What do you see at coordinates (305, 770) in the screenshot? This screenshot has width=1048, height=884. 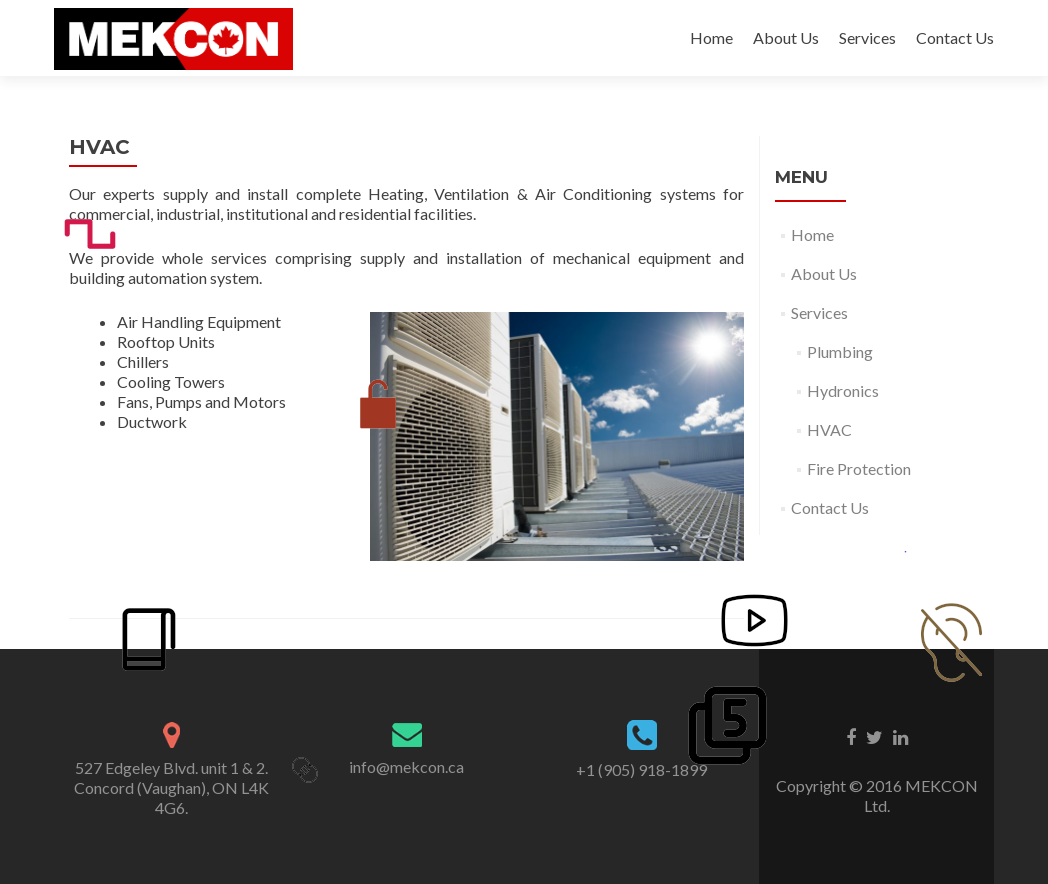 I see `apply intersect operation to selected shapes` at bounding box center [305, 770].